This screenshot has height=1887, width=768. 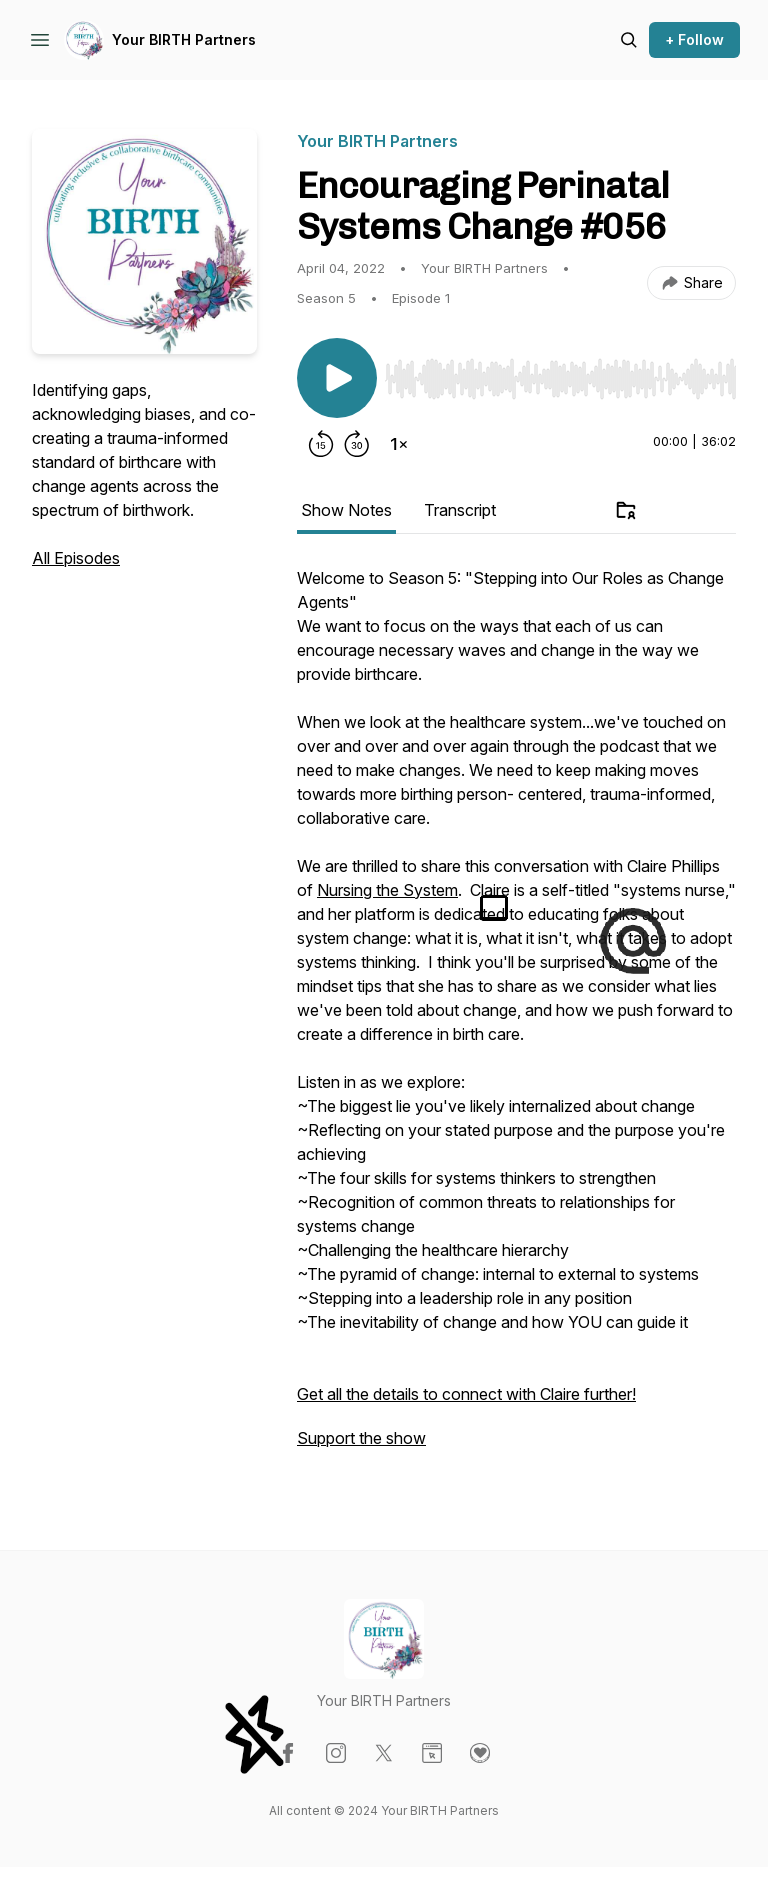 I want to click on access user files or personal folder, so click(x=626, y=510).